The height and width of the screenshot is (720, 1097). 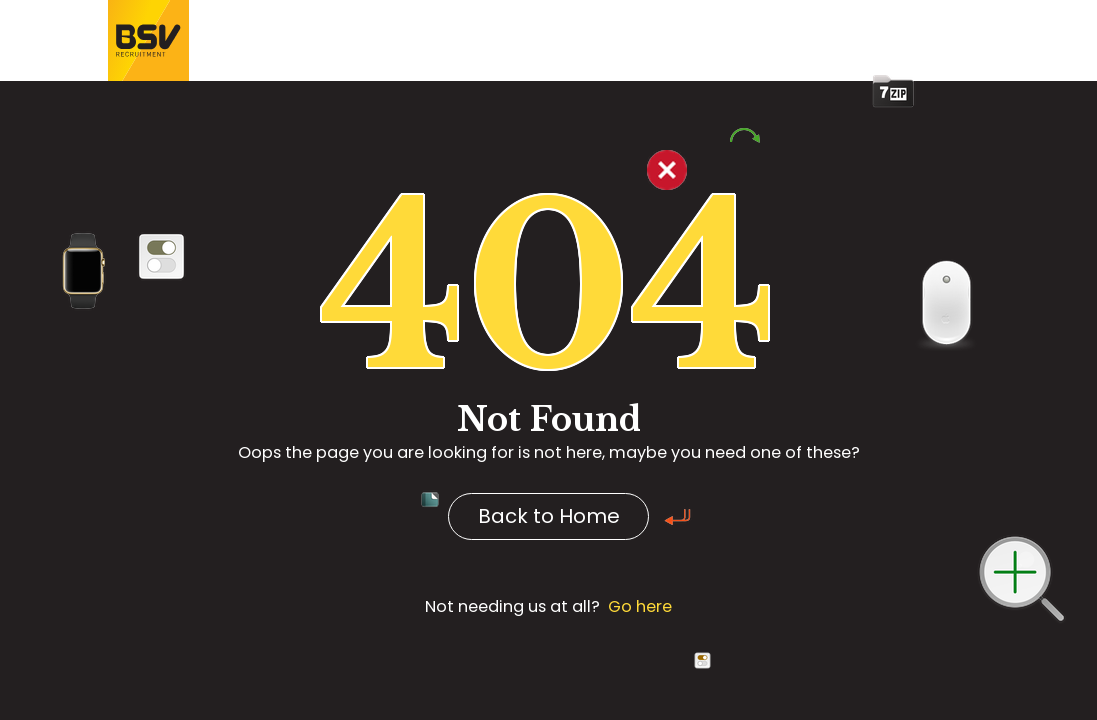 What do you see at coordinates (677, 517) in the screenshot?
I see `reply to all recipients of an email` at bounding box center [677, 517].